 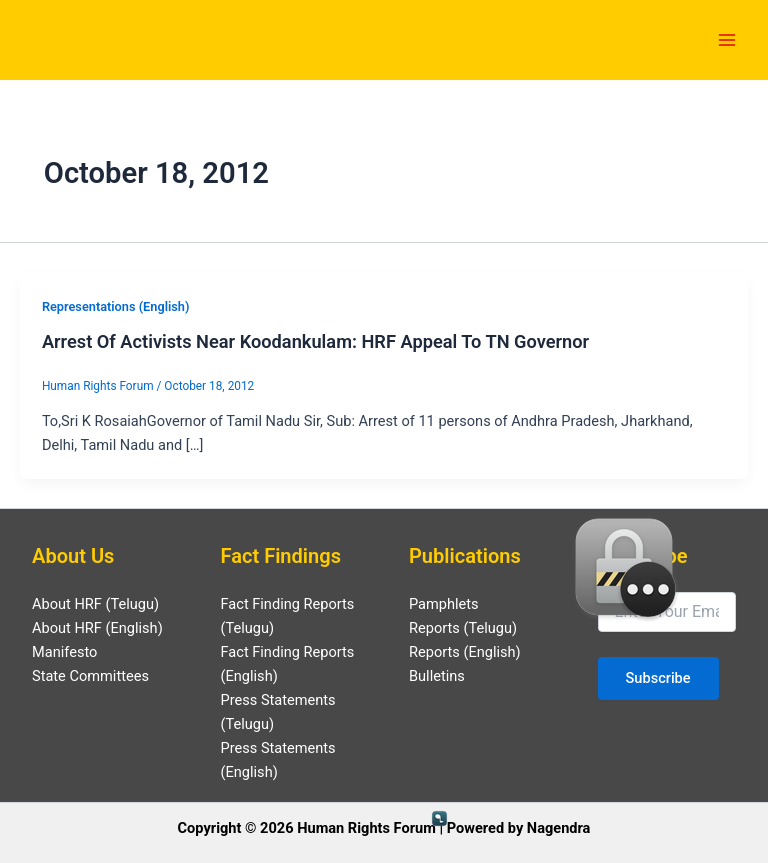 I want to click on open quod libet music player, so click(x=439, y=818).